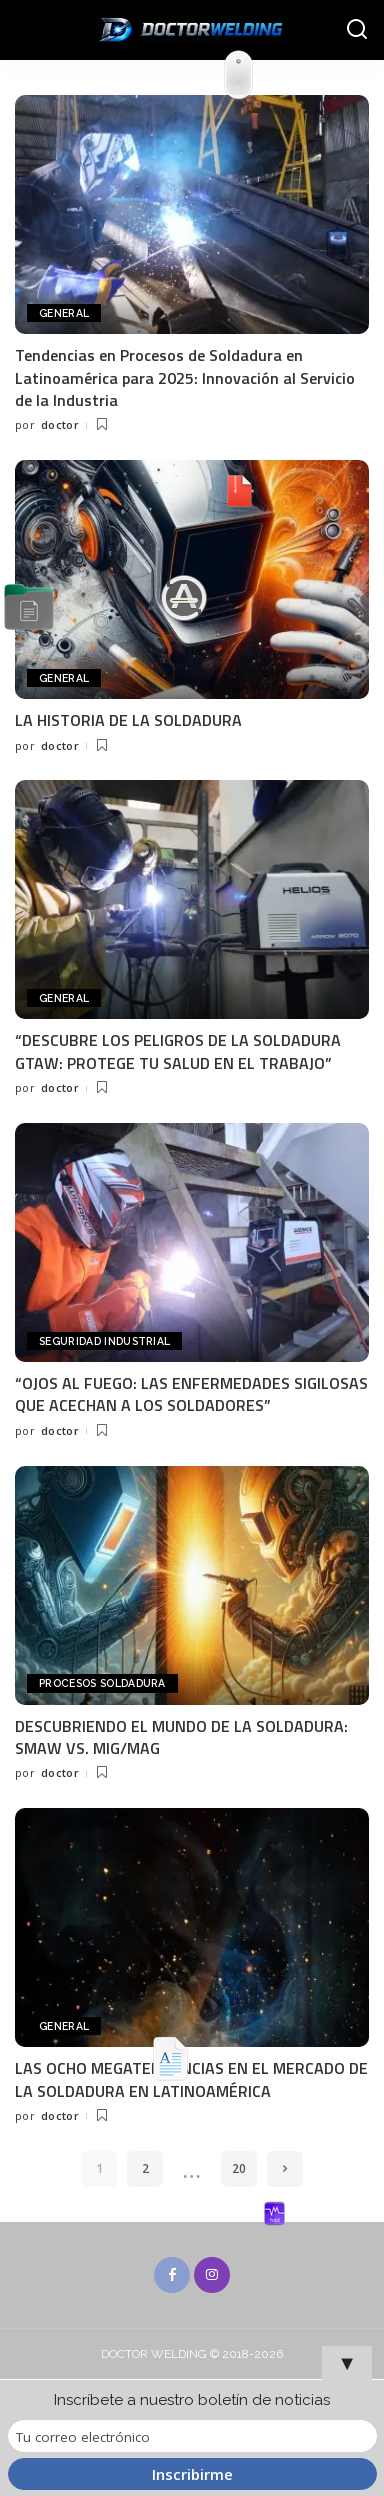 This screenshot has width=384, height=2496. What do you see at coordinates (239, 491) in the screenshot?
I see `a compressed tar archive file (.tar.z)` at bounding box center [239, 491].